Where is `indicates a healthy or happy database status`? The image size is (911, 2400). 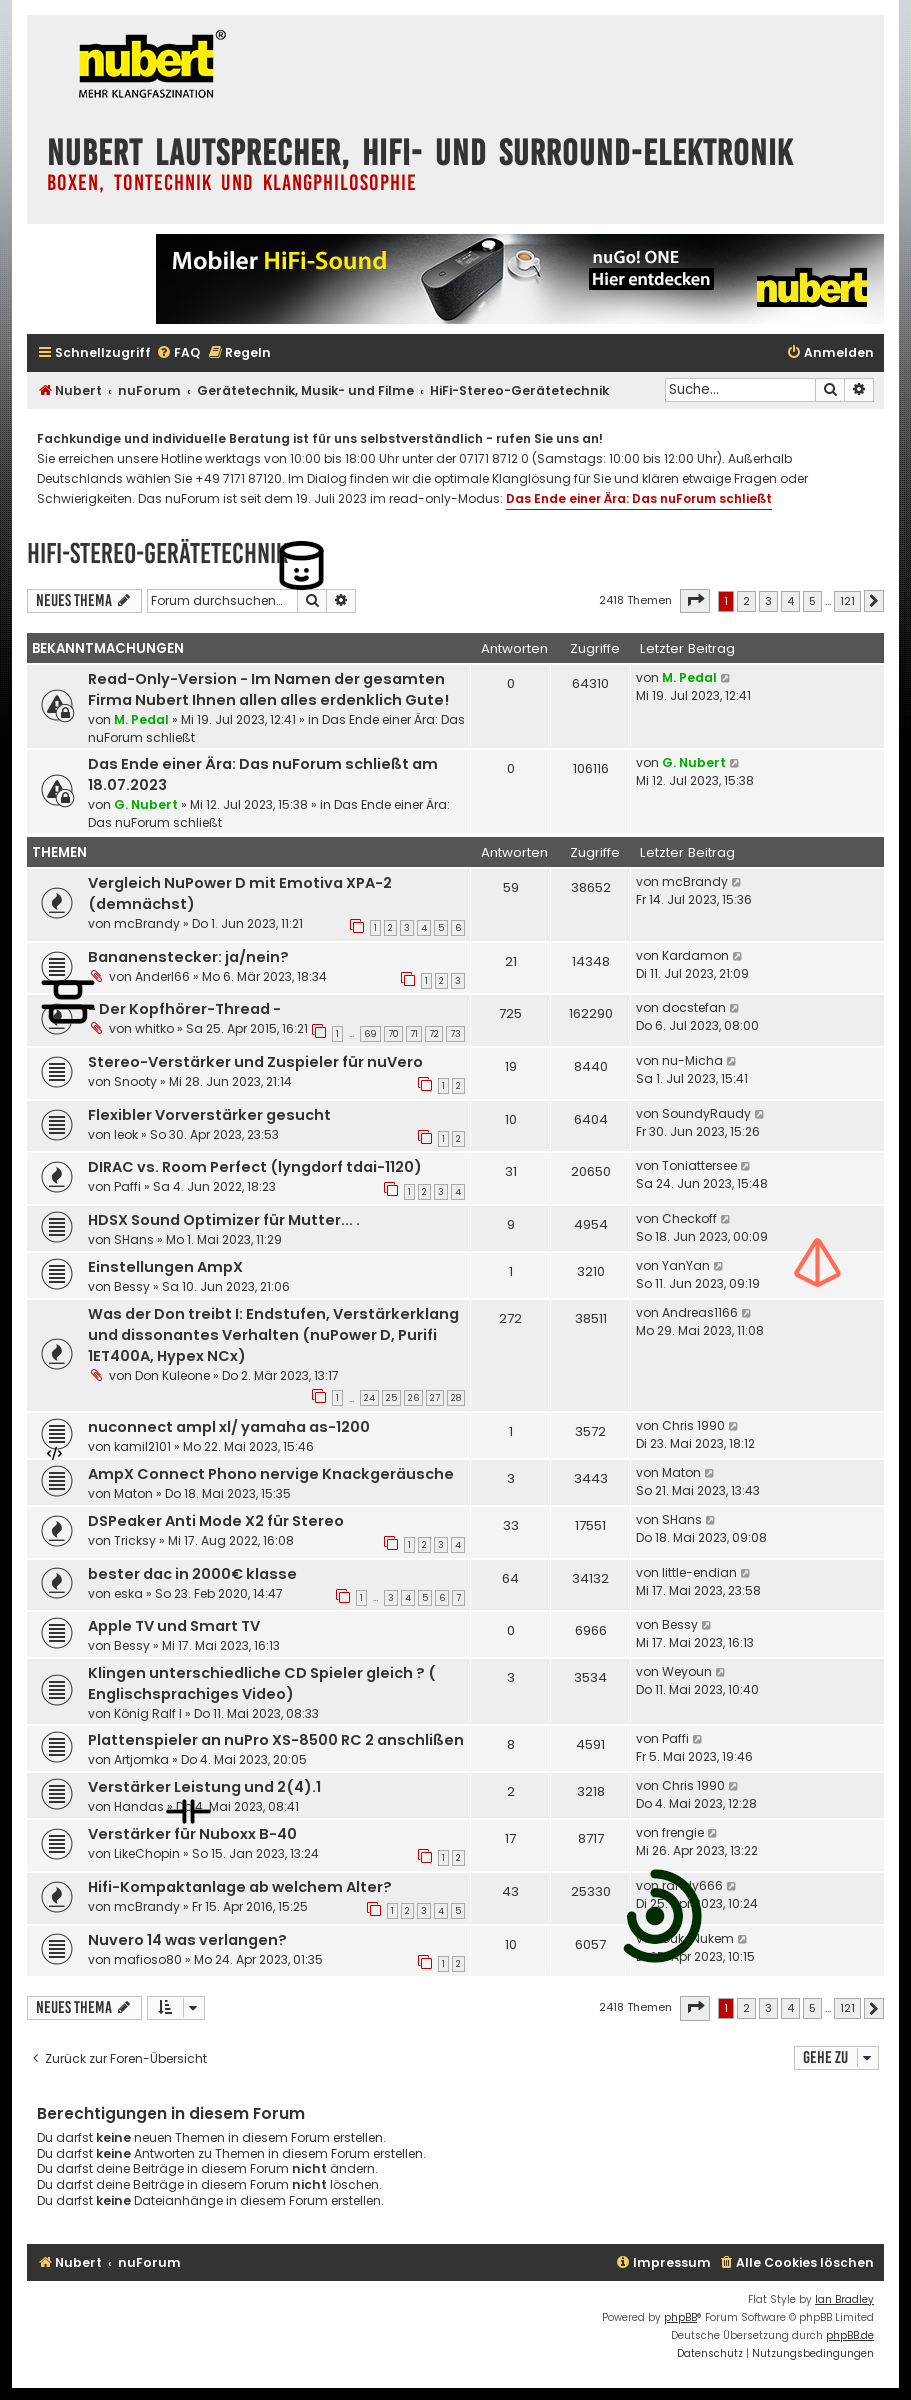
indicates a healthy or happy database status is located at coordinates (301, 565).